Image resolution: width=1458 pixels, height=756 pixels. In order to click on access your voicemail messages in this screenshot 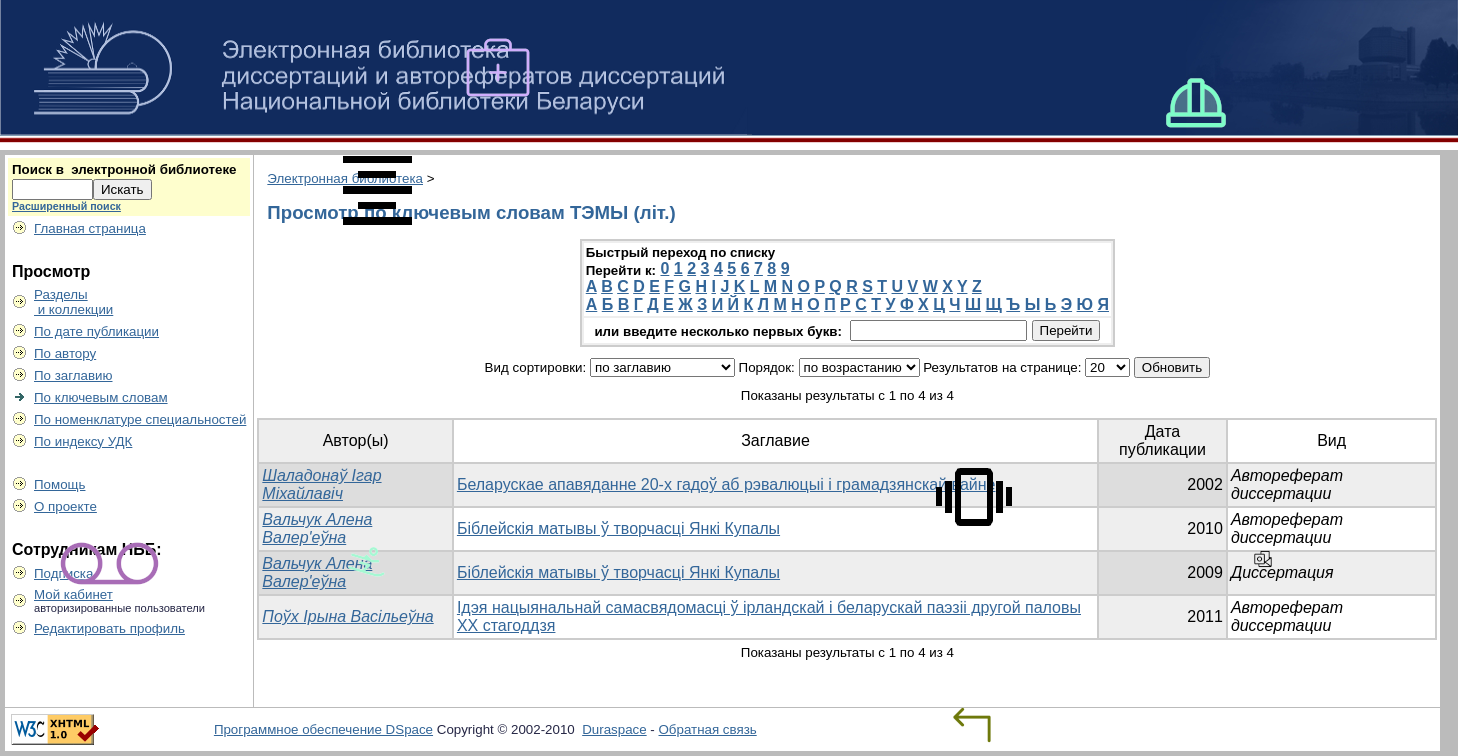, I will do `click(109, 563)`.